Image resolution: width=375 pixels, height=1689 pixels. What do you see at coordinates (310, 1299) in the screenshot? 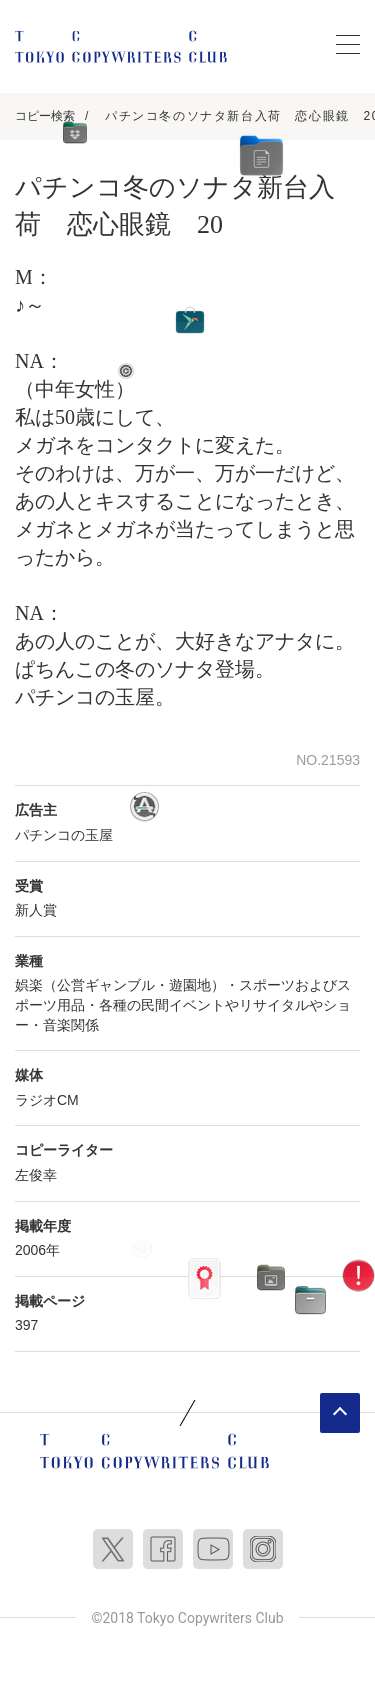
I see `open the file manager application` at bounding box center [310, 1299].